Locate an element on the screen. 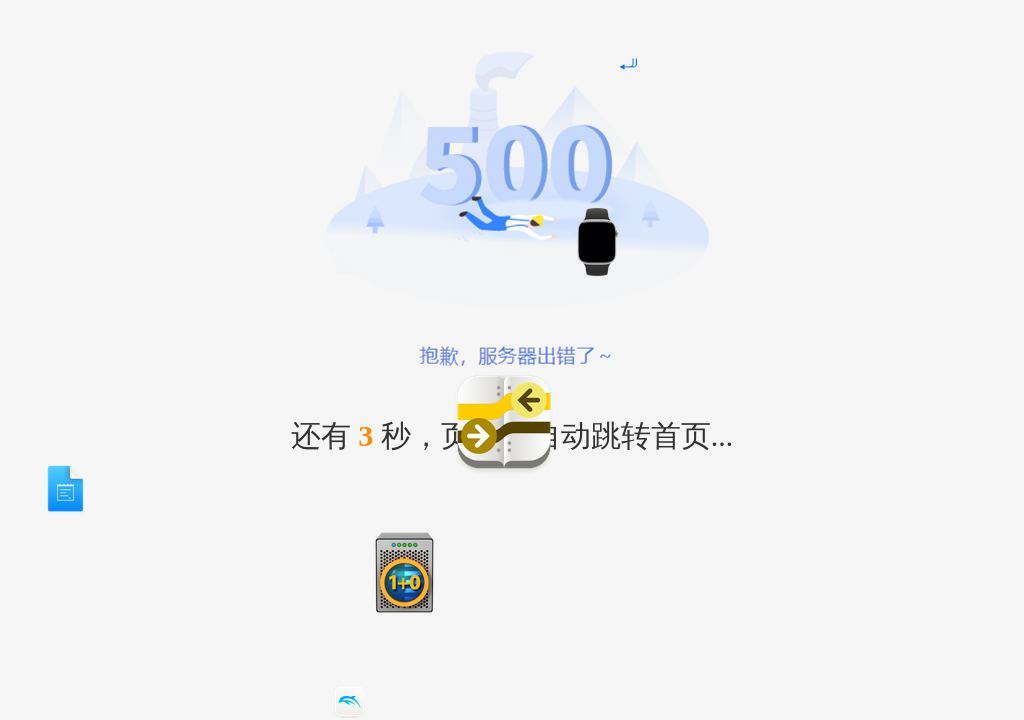 The height and width of the screenshot is (720, 1024). configure RAID 10 storage array settings is located at coordinates (404, 572).